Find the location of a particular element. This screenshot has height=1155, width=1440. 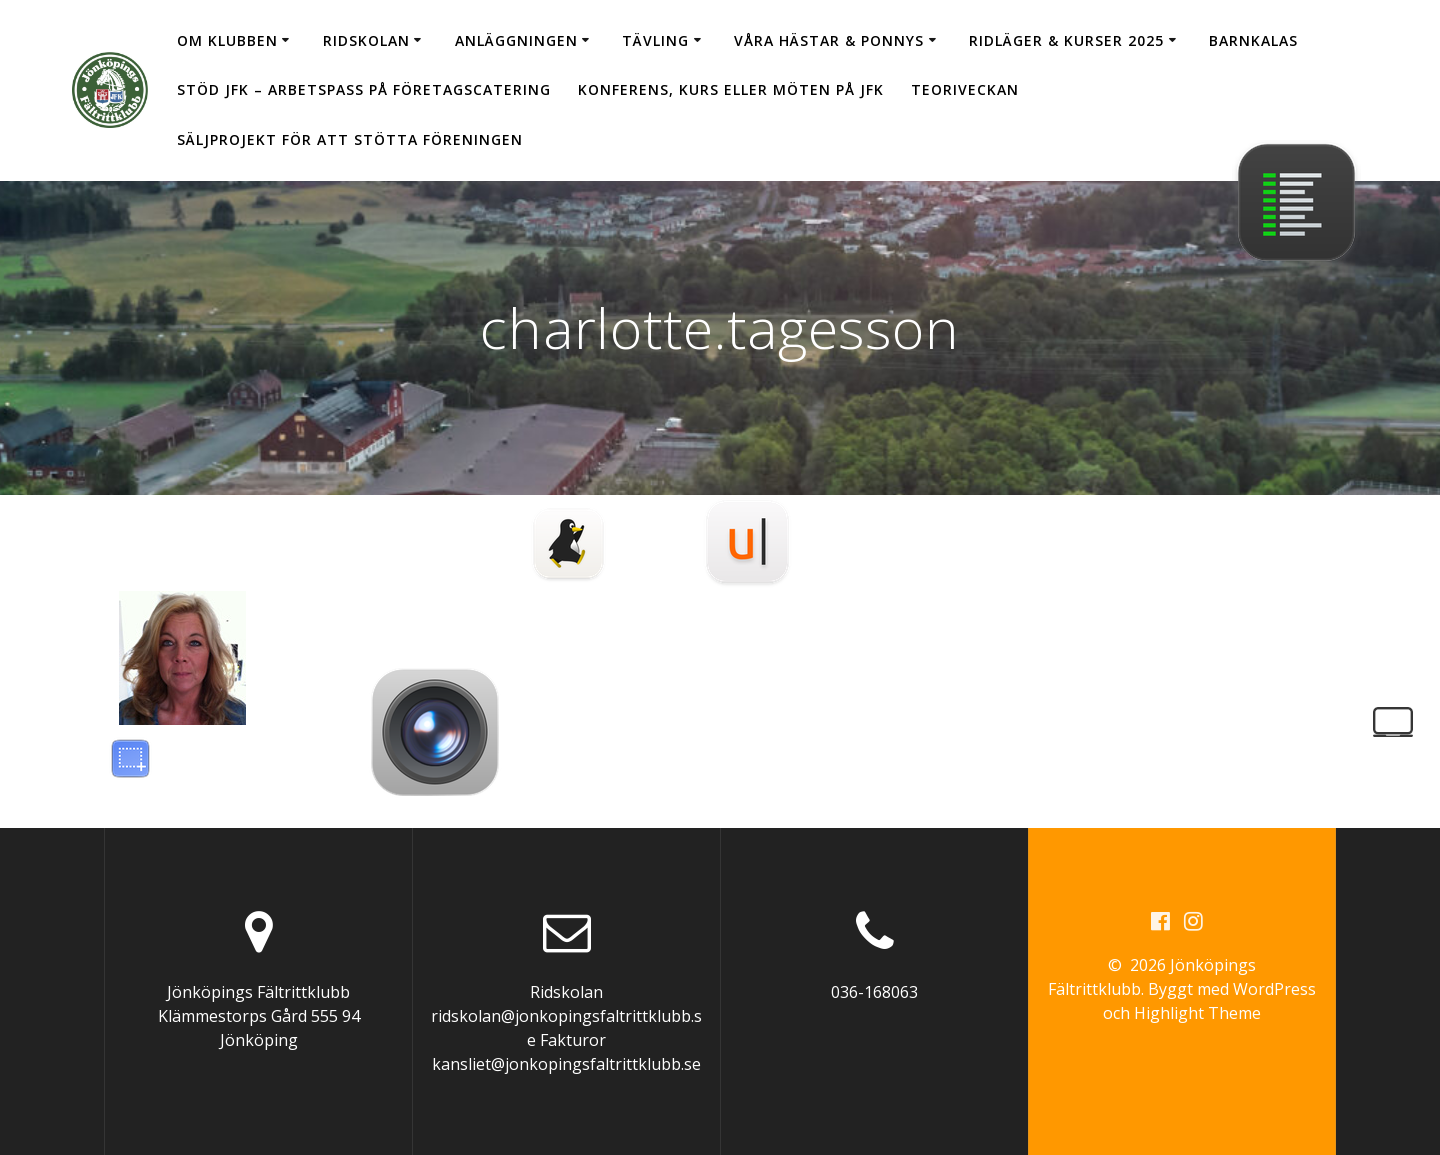

launch supertux game is located at coordinates (568, 543).